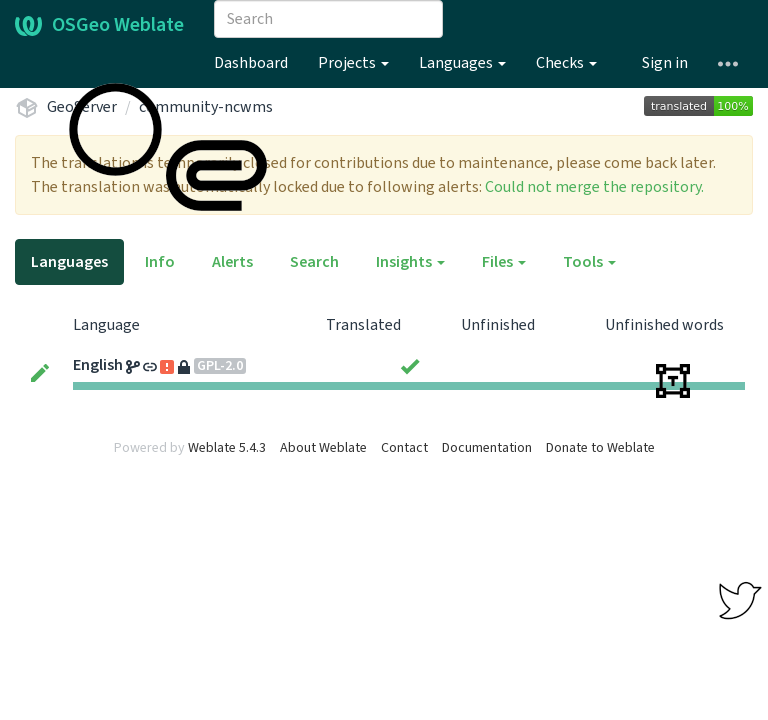 This screenshot has height=720, width=768. Describe the element at coordinates (115, 129) in the screenshot. I see `unselected option in a radio button group` at that location.